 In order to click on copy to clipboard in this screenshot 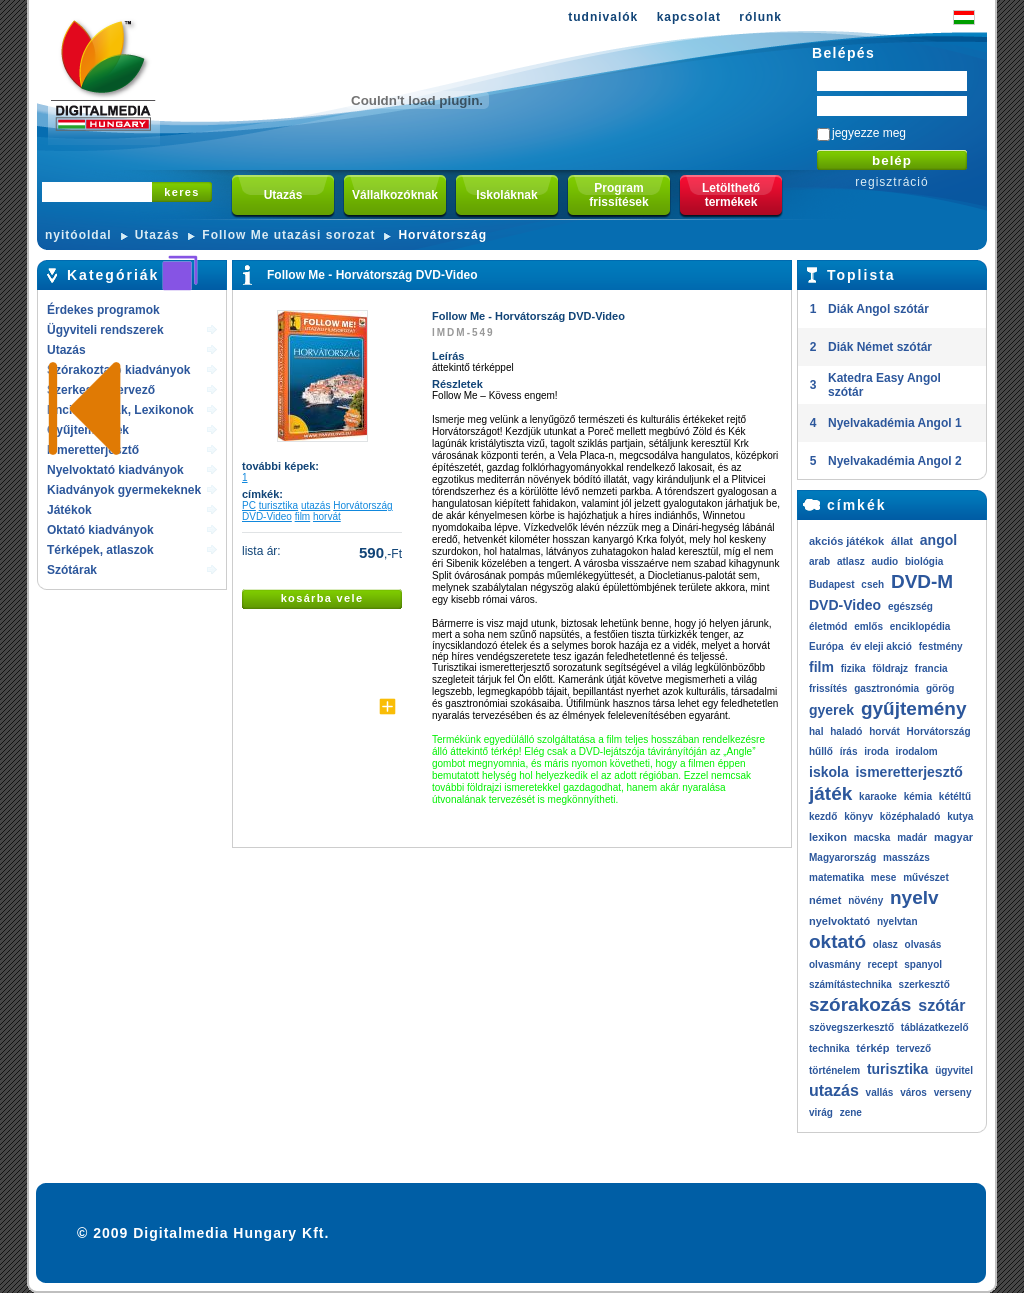, I will do `click(180, 273)`.